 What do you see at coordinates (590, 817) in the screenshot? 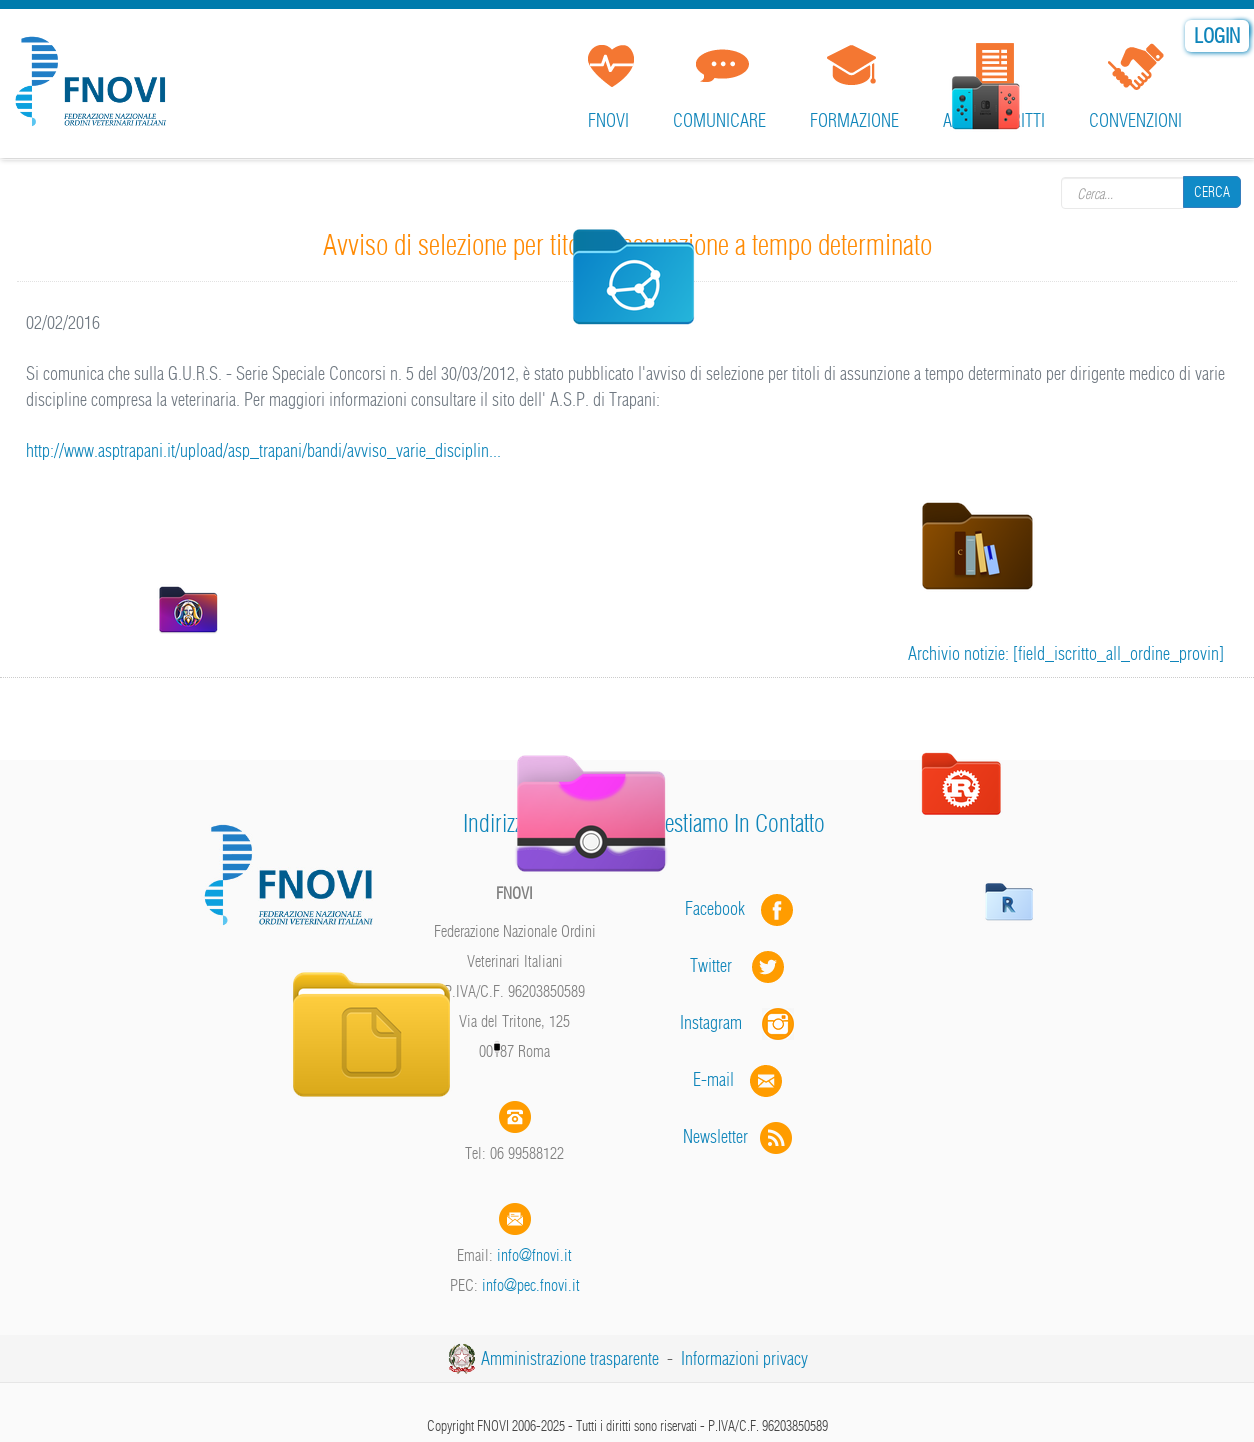
I see `folder for pokémon dream ball collection or related files` at bounding box center [590, 817].